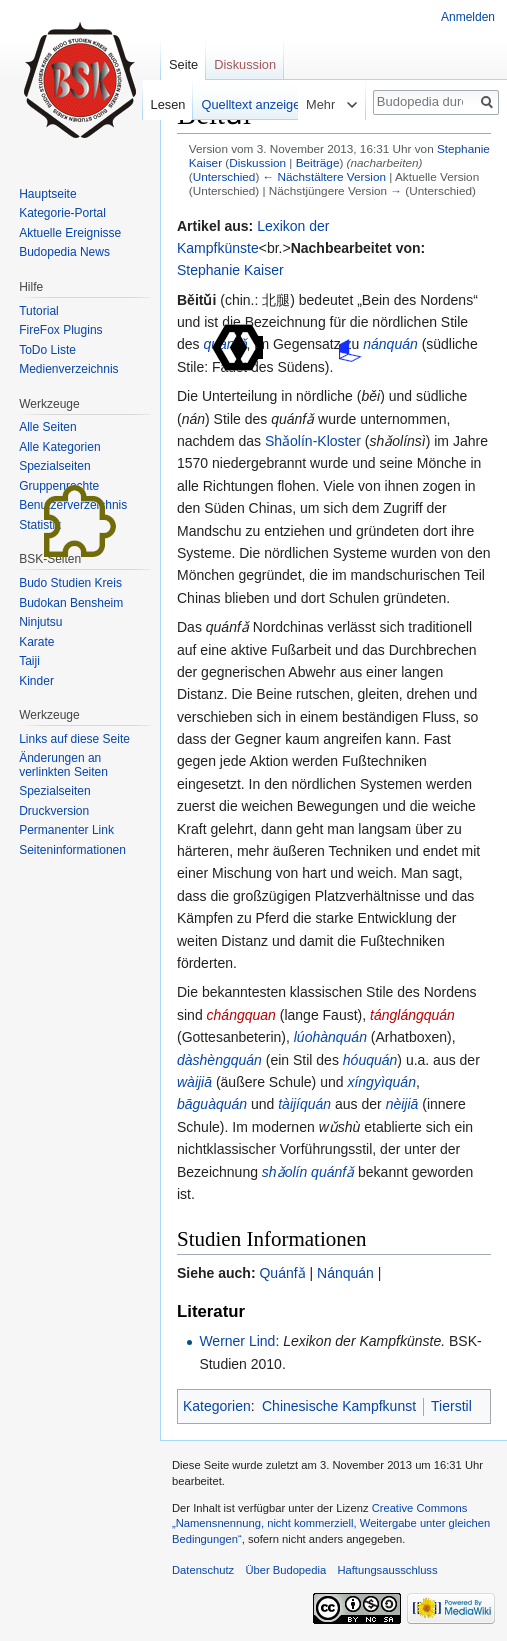  Describe the element at coordinates (80, 521) in the screenshot. I see `wxt framework logo` at that location.